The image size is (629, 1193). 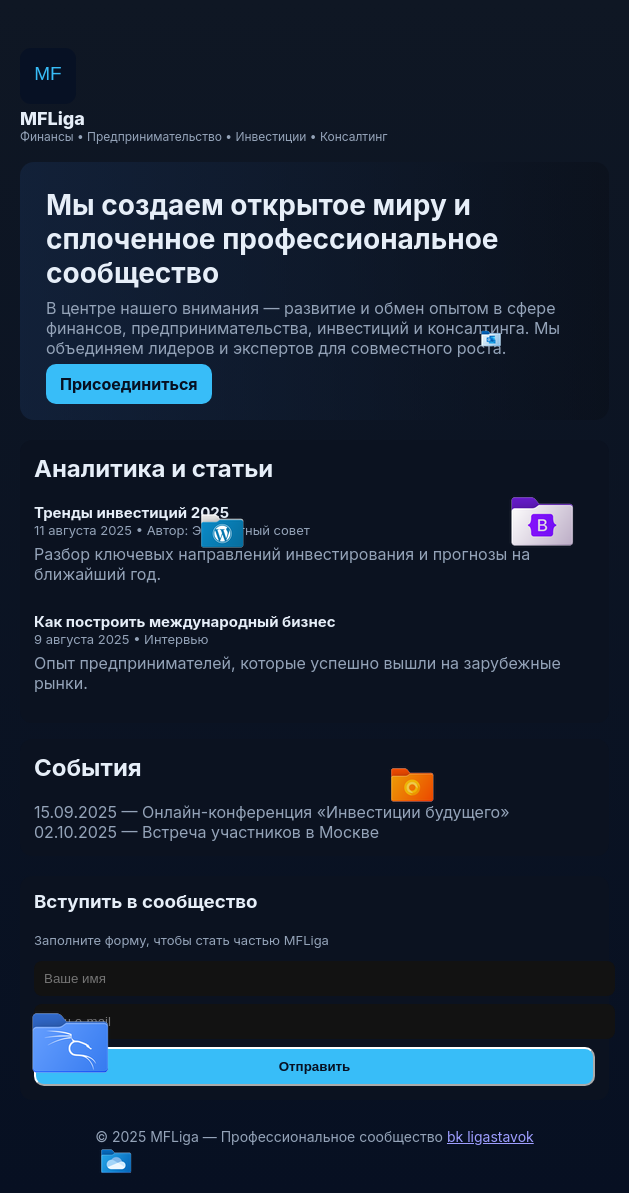 What do you see at coordinates (116, 1162) in the screenshot?
I see `open OneDrive synced folder` at bounding box center [116, 1162].